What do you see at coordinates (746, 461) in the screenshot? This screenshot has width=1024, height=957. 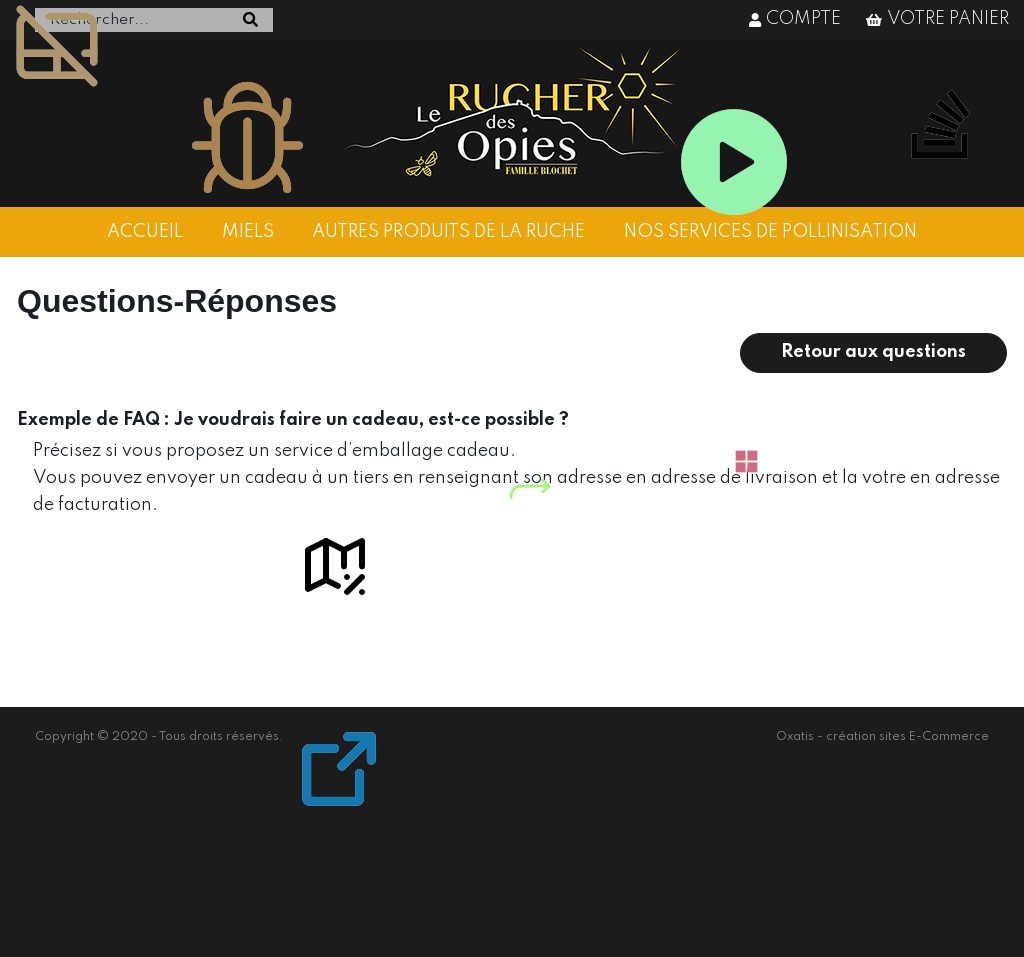 I see `view items in grid layout` at bounding box center [746, 461].